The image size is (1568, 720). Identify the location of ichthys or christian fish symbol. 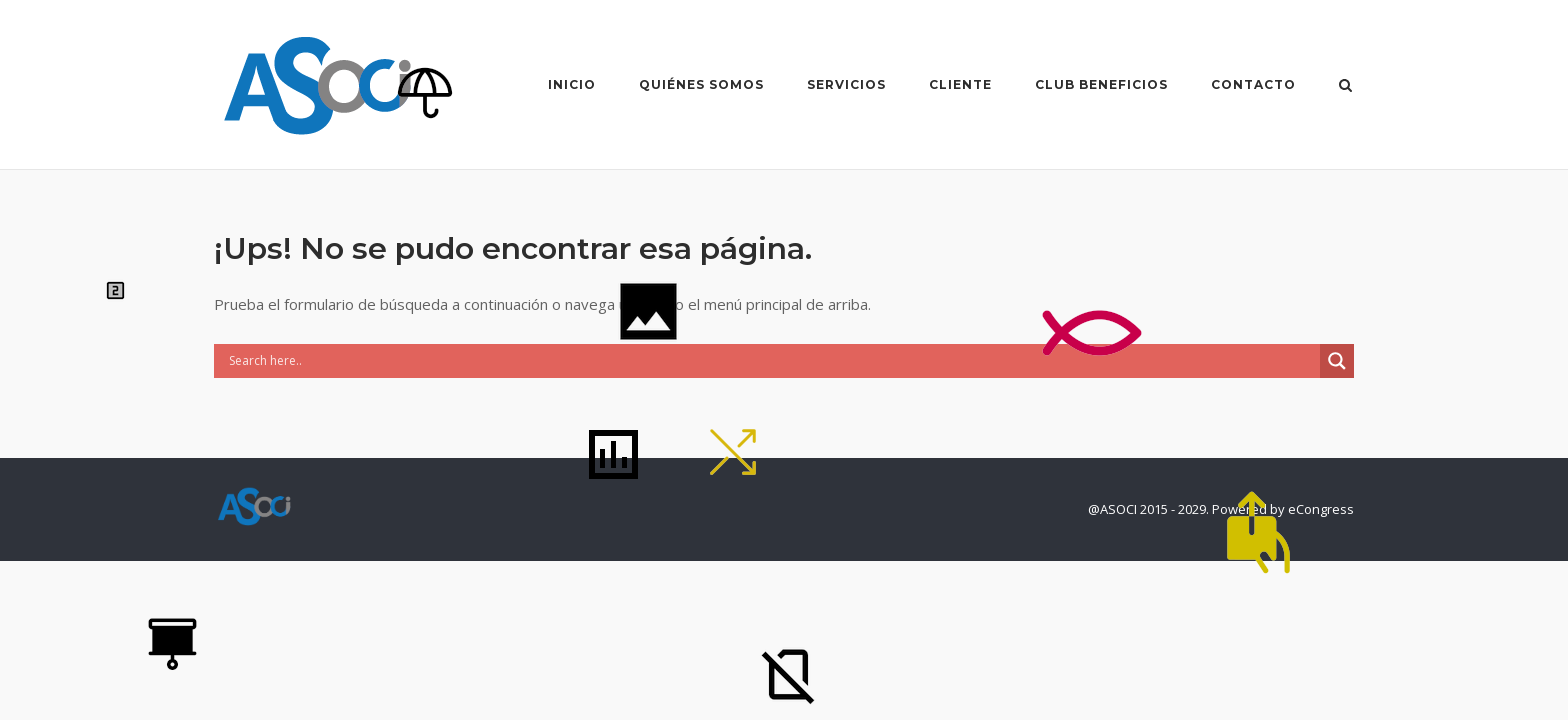
(1092, 333).